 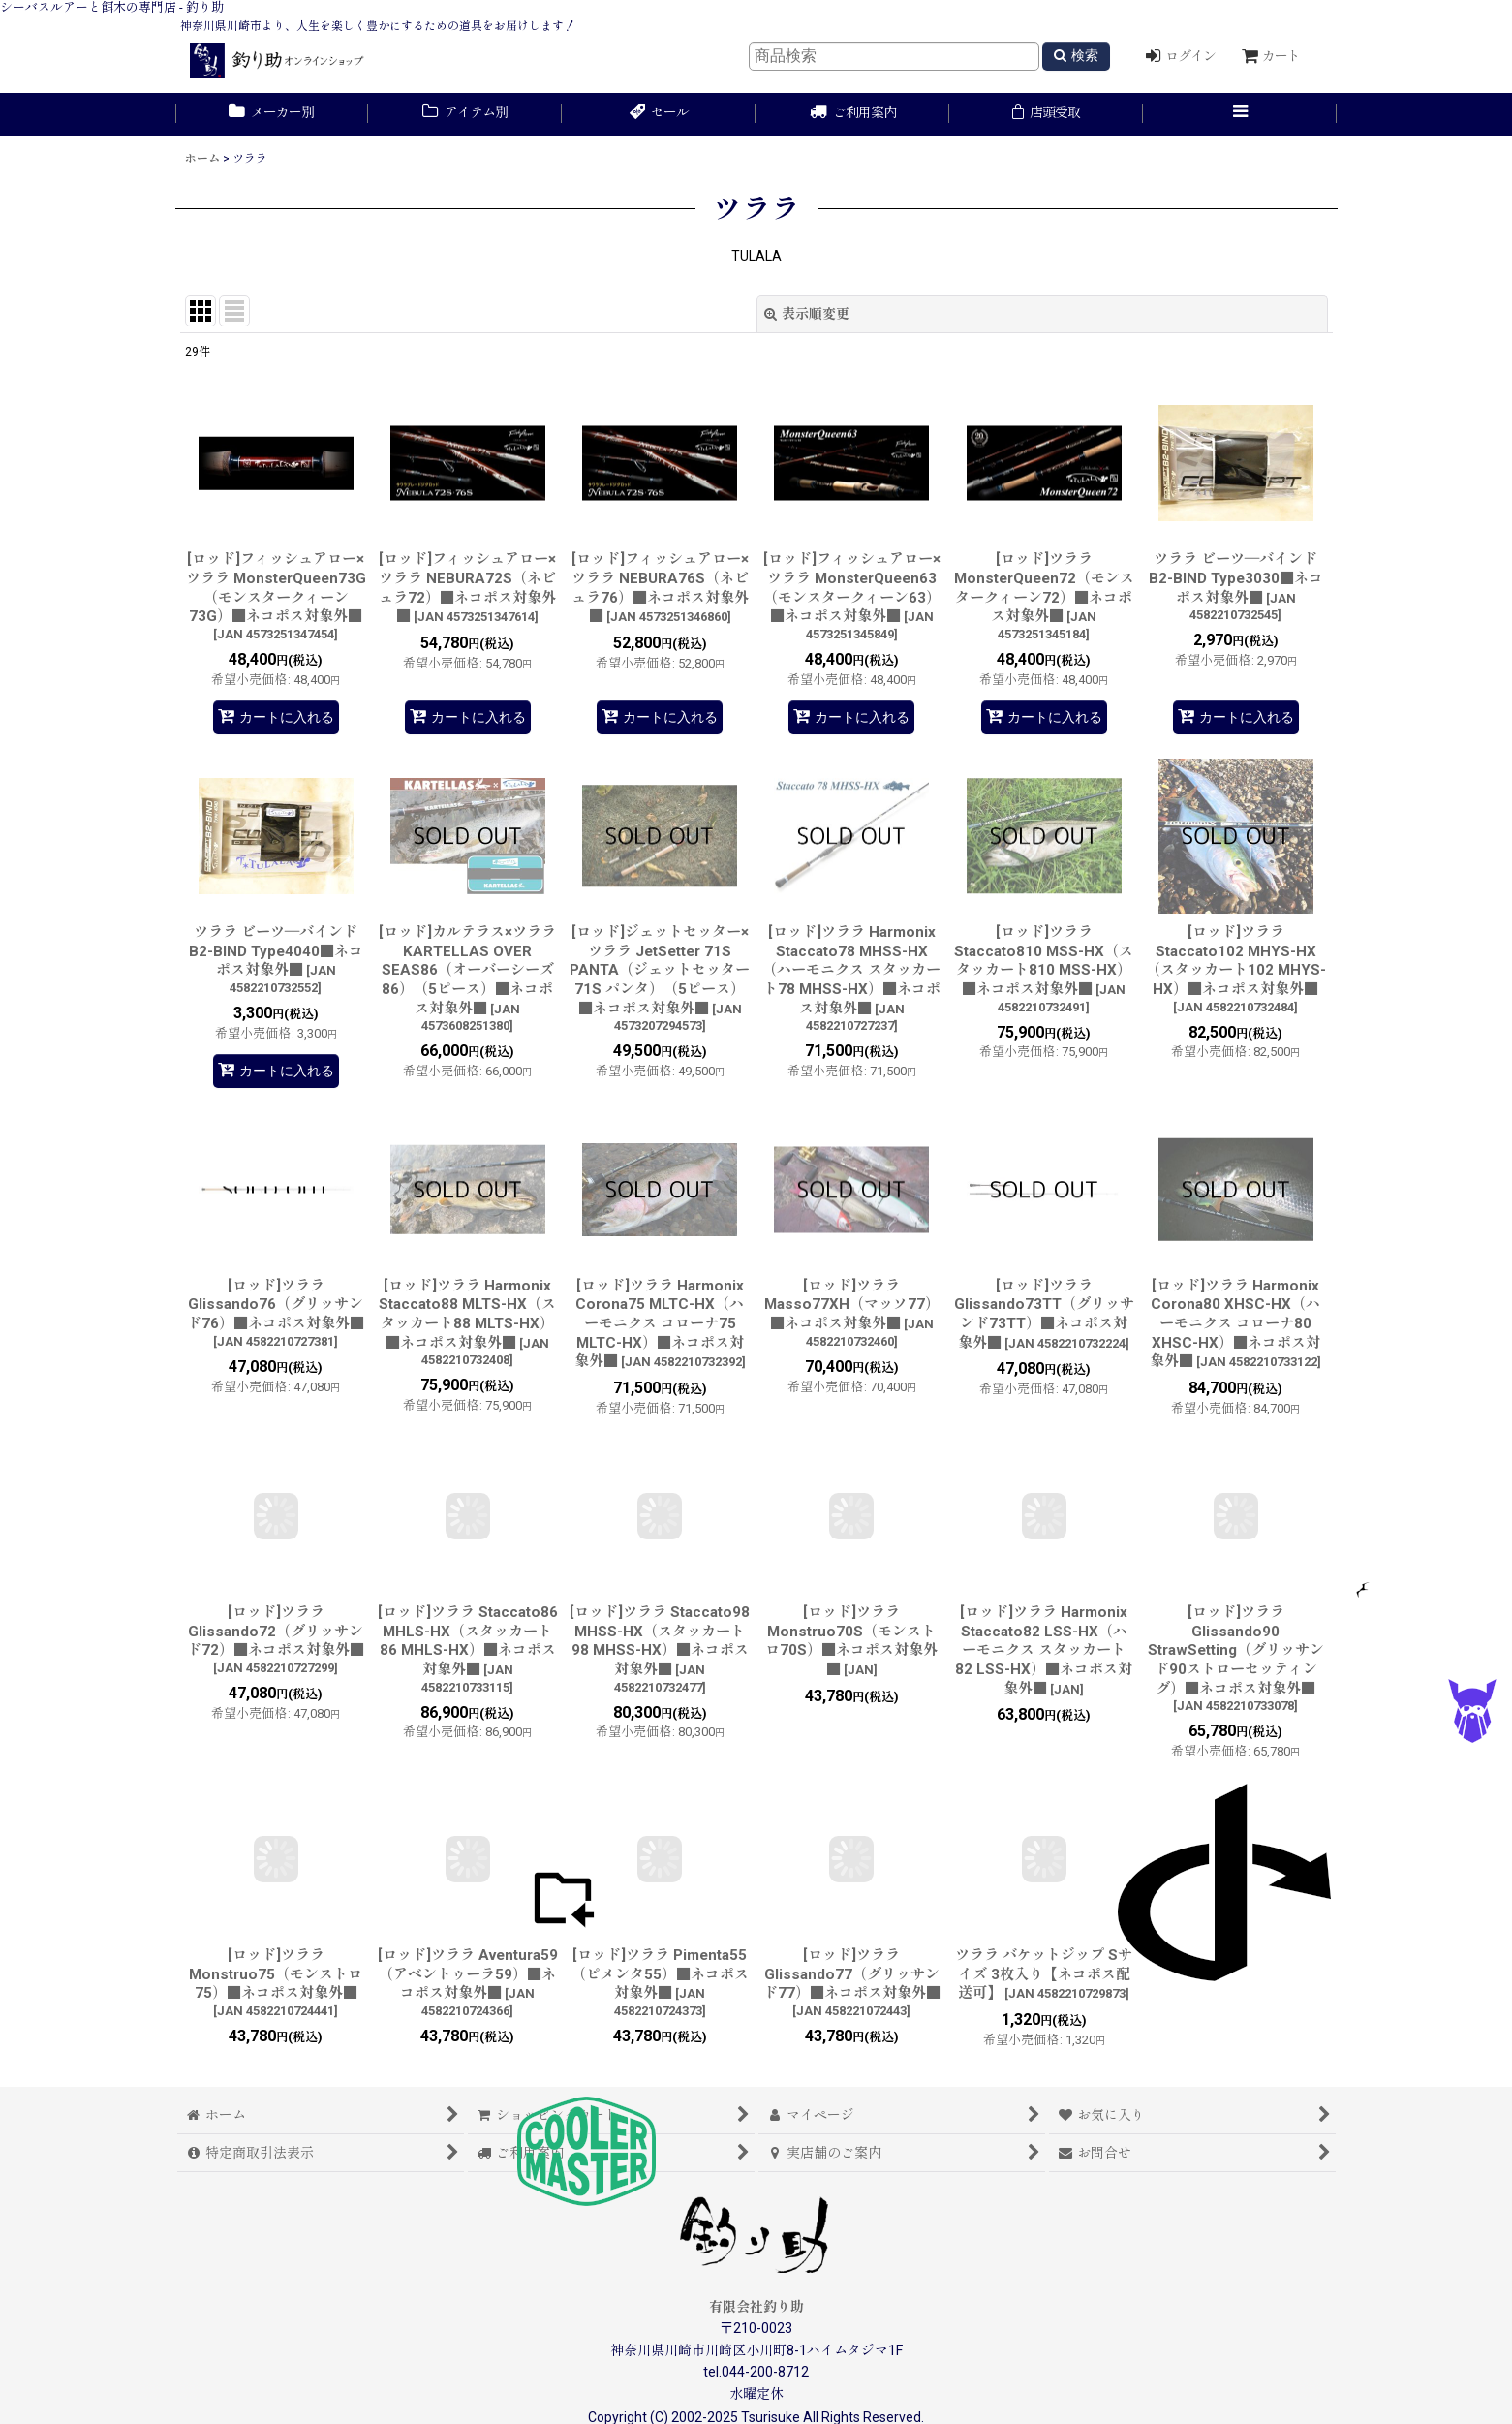 What do you see at coordinates (1224, 1882) in the screenshot?
I see `sign in with OpenID authentication` at bounding box center [1224, 1882].